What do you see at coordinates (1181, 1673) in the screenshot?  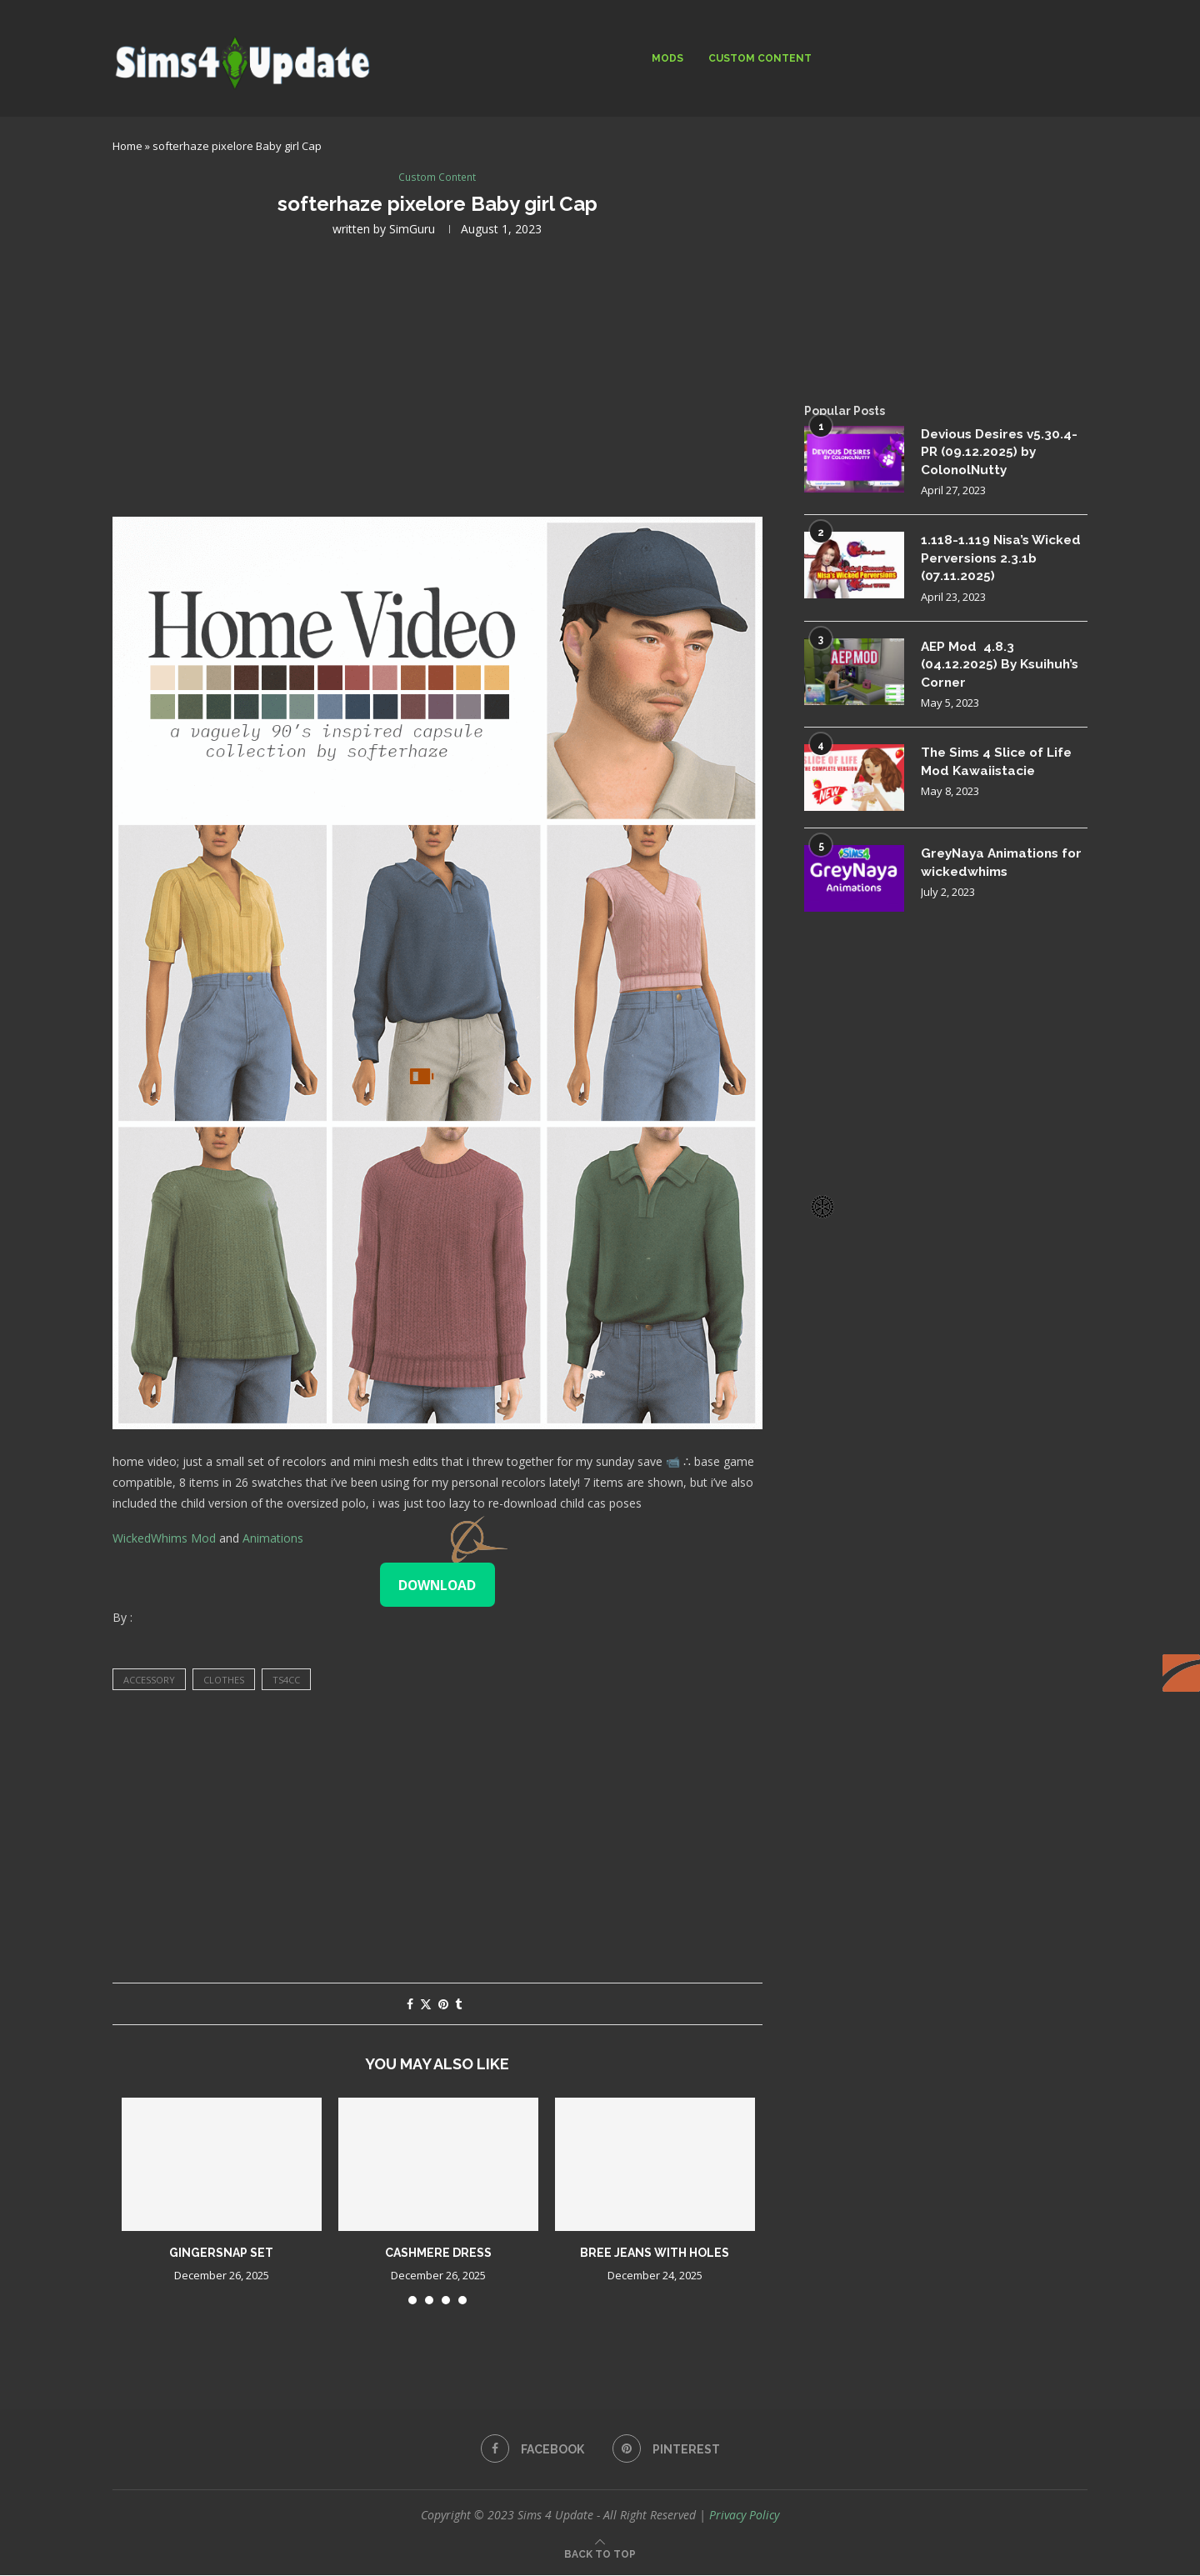 I see `devexpress brand logo` at bounding box center [1181, 1673].